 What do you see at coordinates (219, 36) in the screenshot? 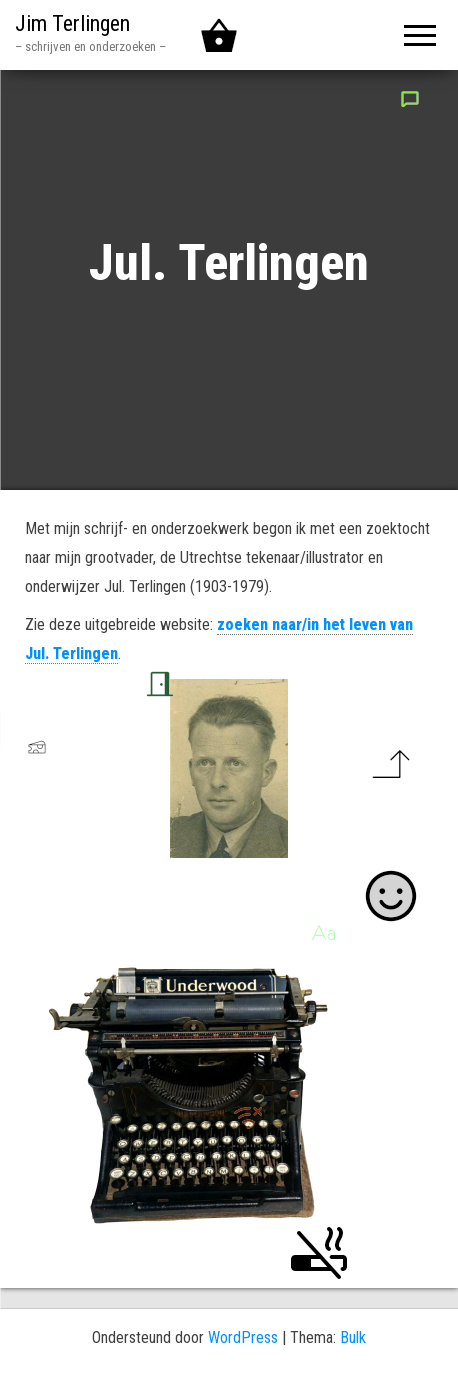
I see `view your shopping basket` at bounding box center [219, 36].